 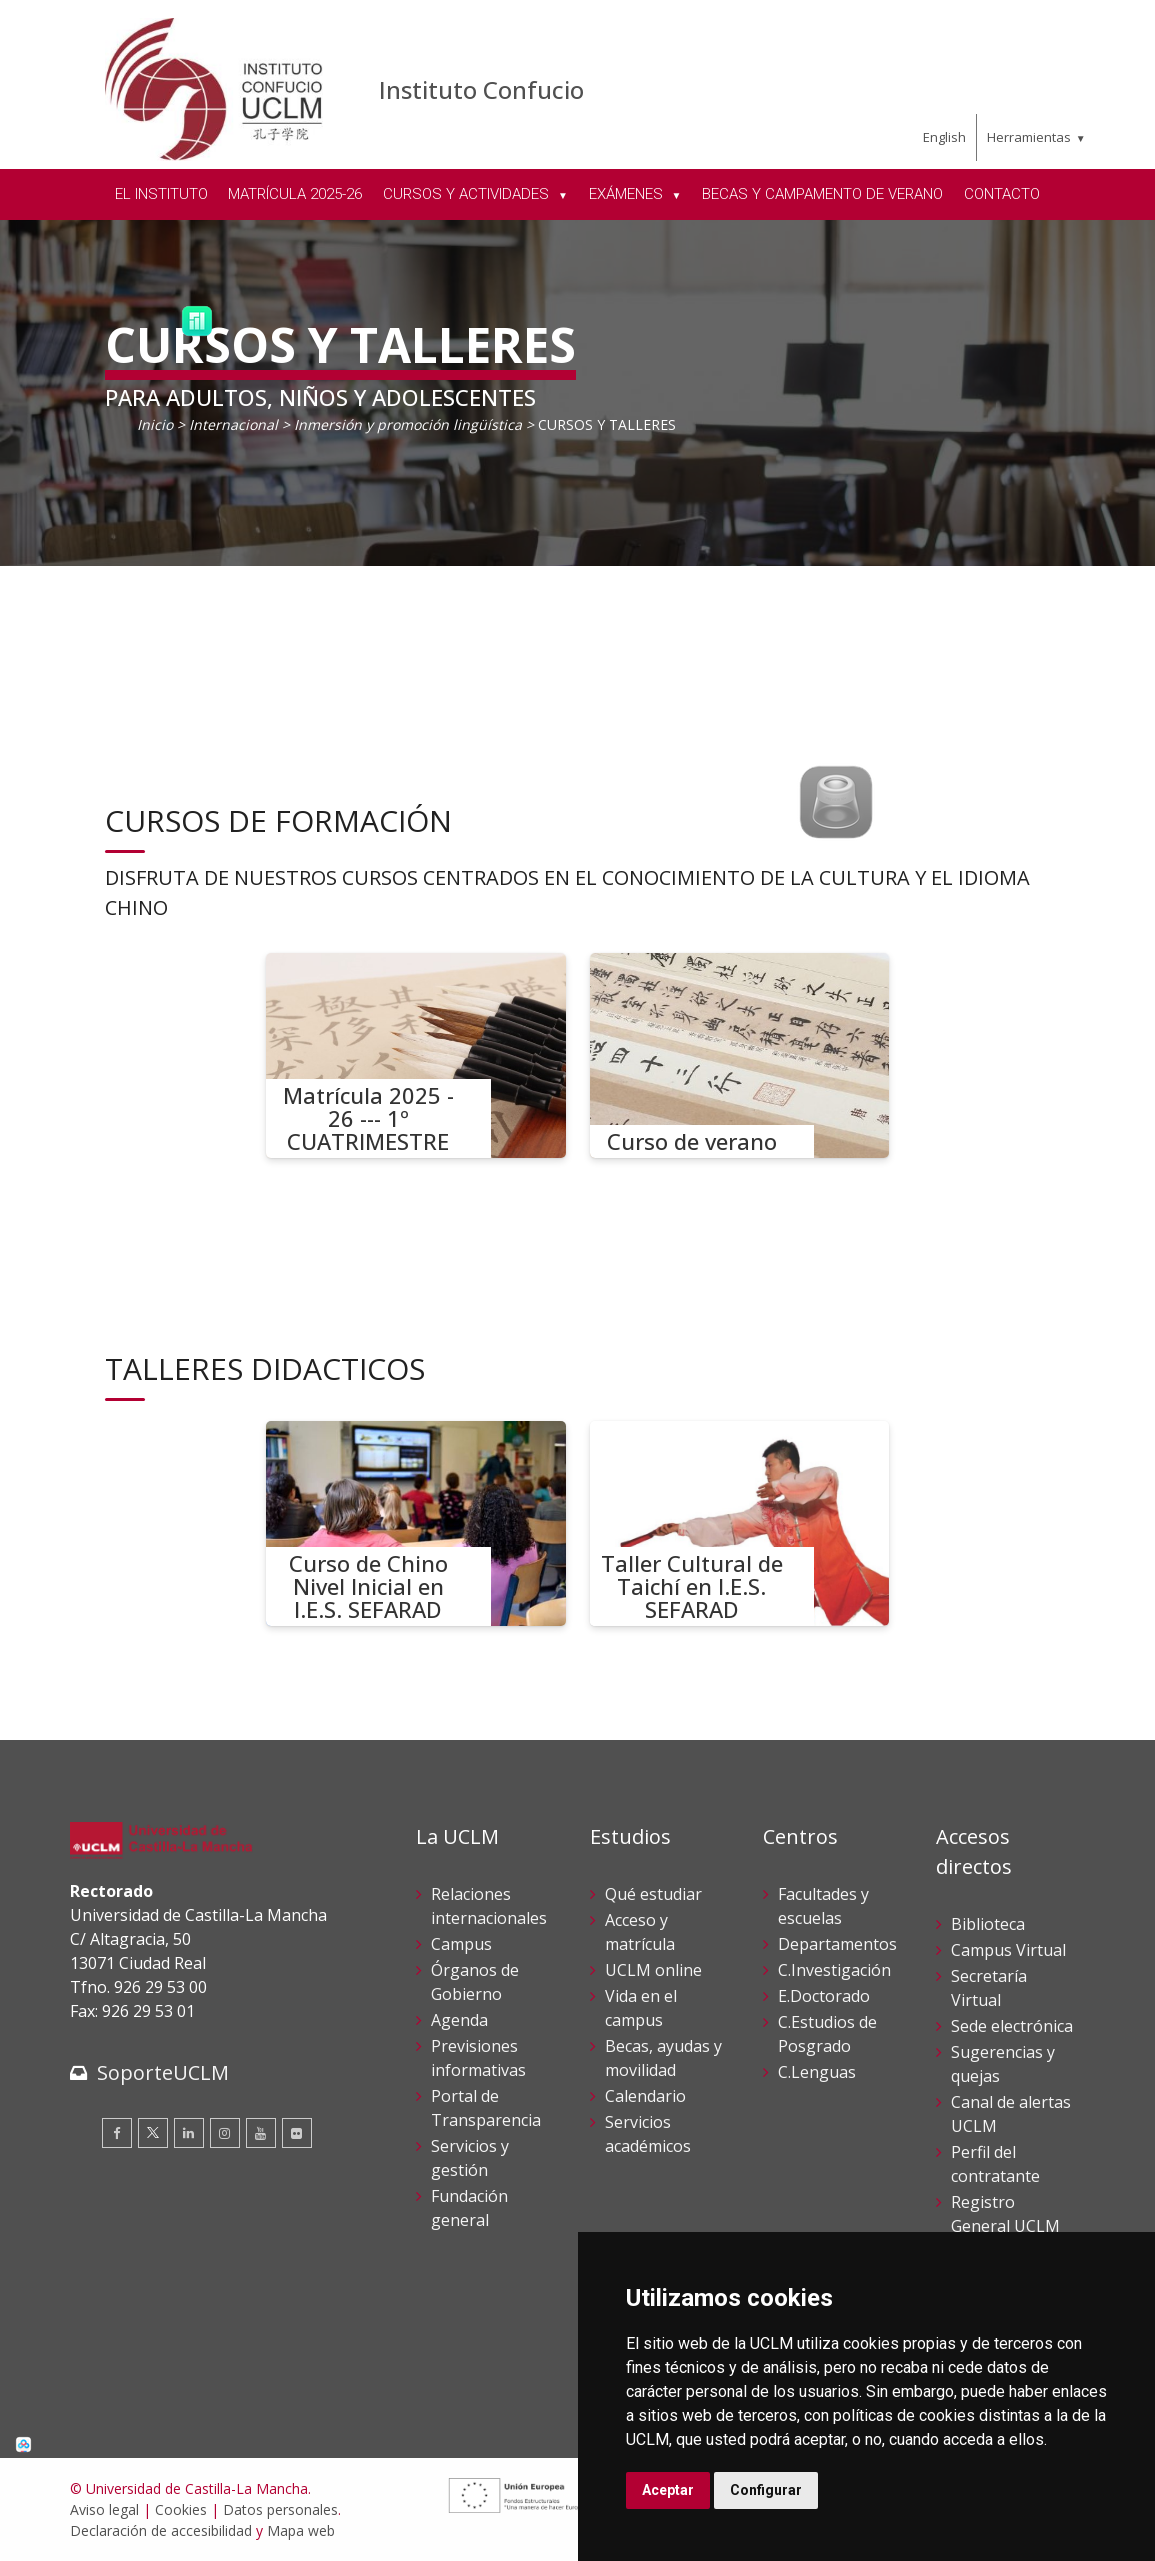 What do you see at coordinates (836, 802) in the screenshot?
I see `open preview app to view images and PDFs` at bounding box center [836, 802].